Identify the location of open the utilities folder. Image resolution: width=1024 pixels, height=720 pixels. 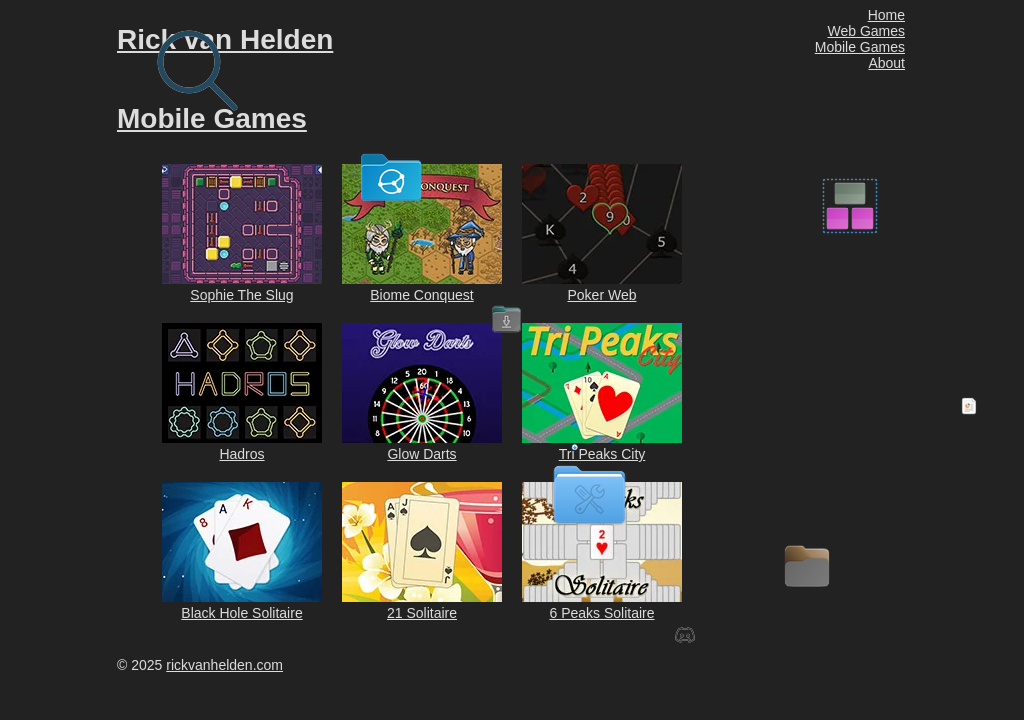
(589, 494).